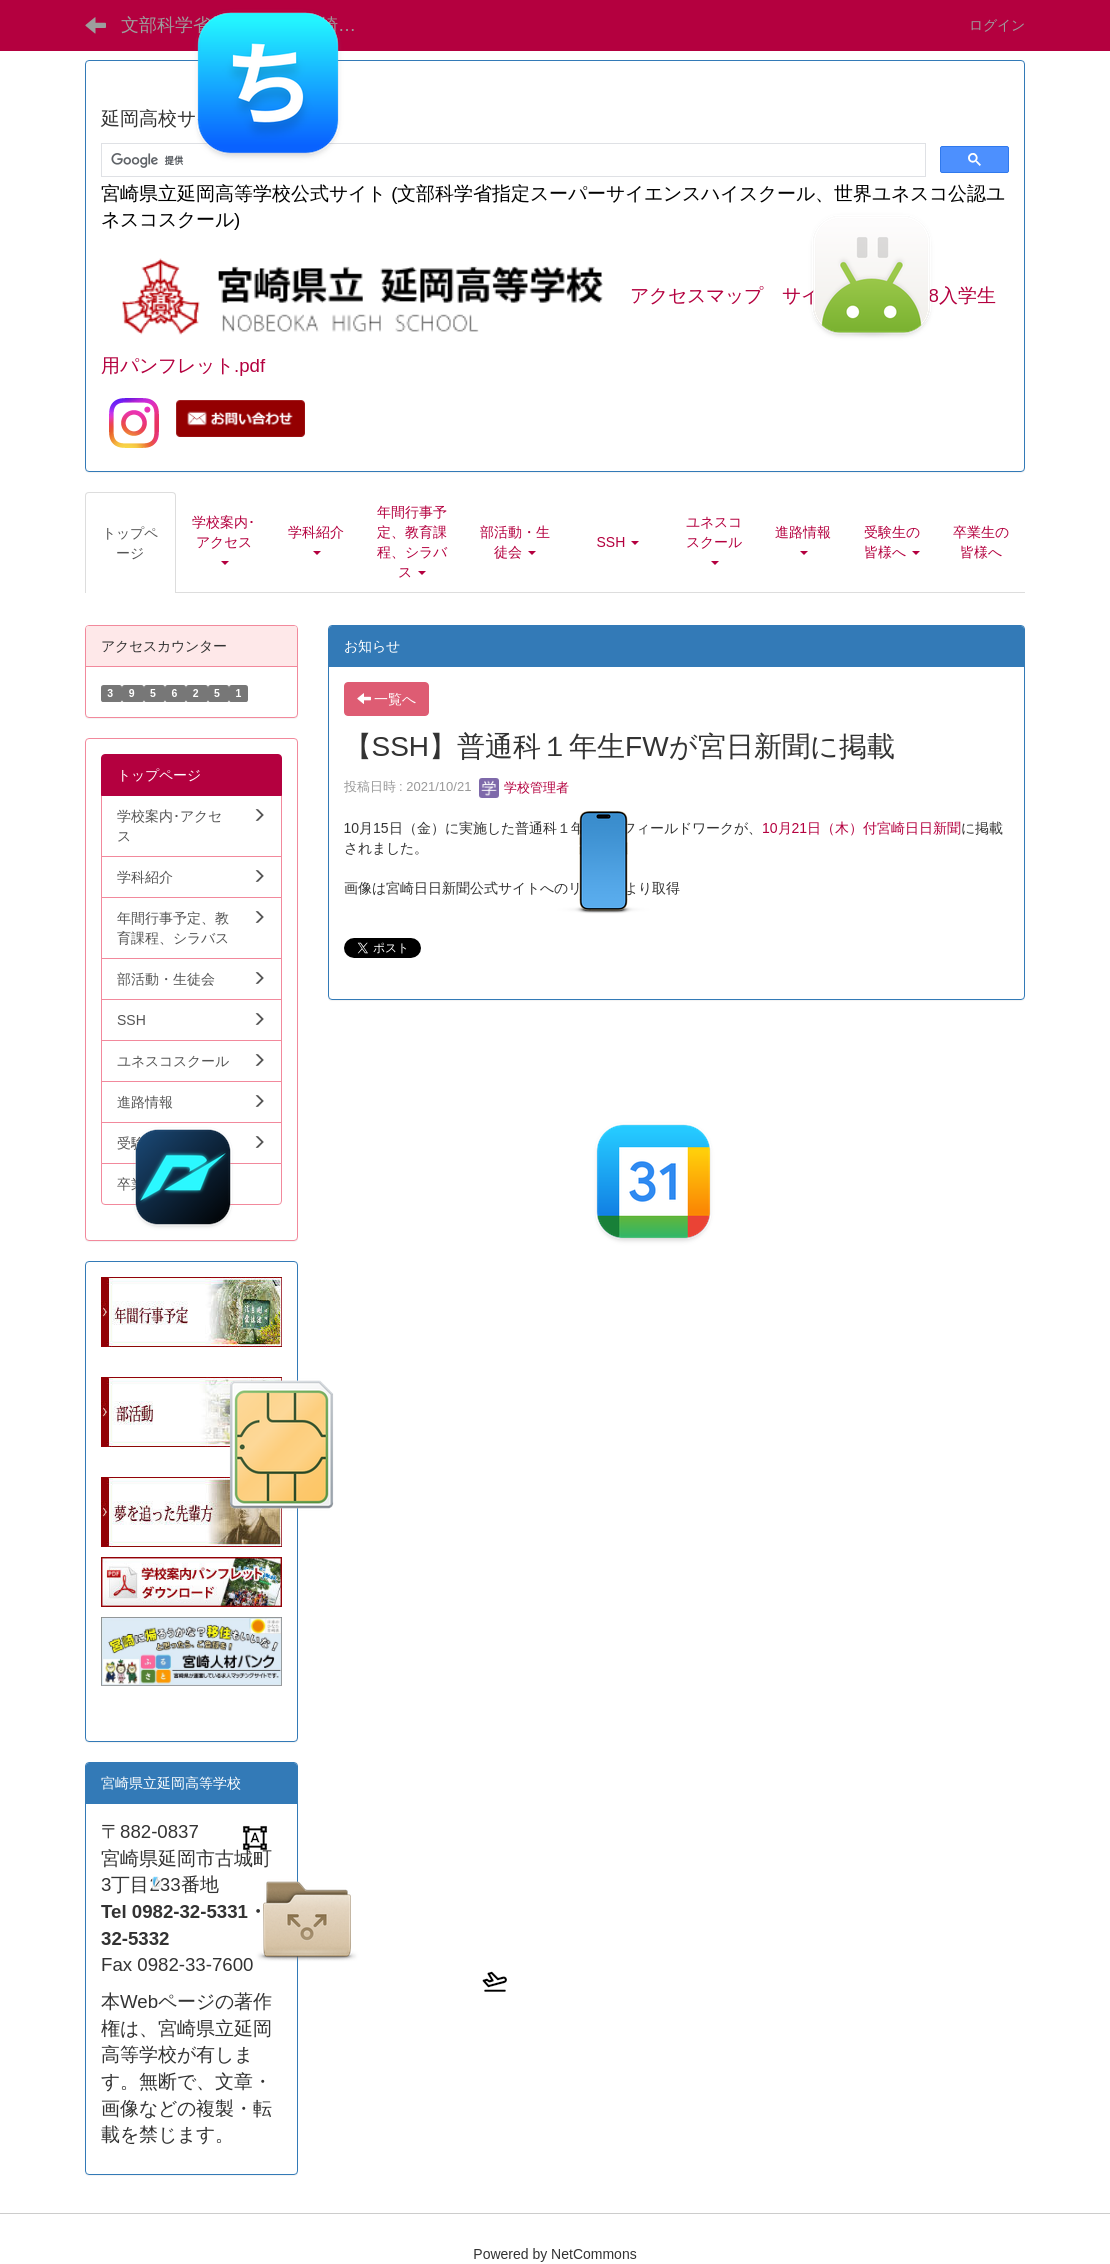 Image resolution: width=1110 pixels, height=2264 pixels. Describe the element at coordinates (495, 1981) in the screenshot. I see `view departing flights` at that location.